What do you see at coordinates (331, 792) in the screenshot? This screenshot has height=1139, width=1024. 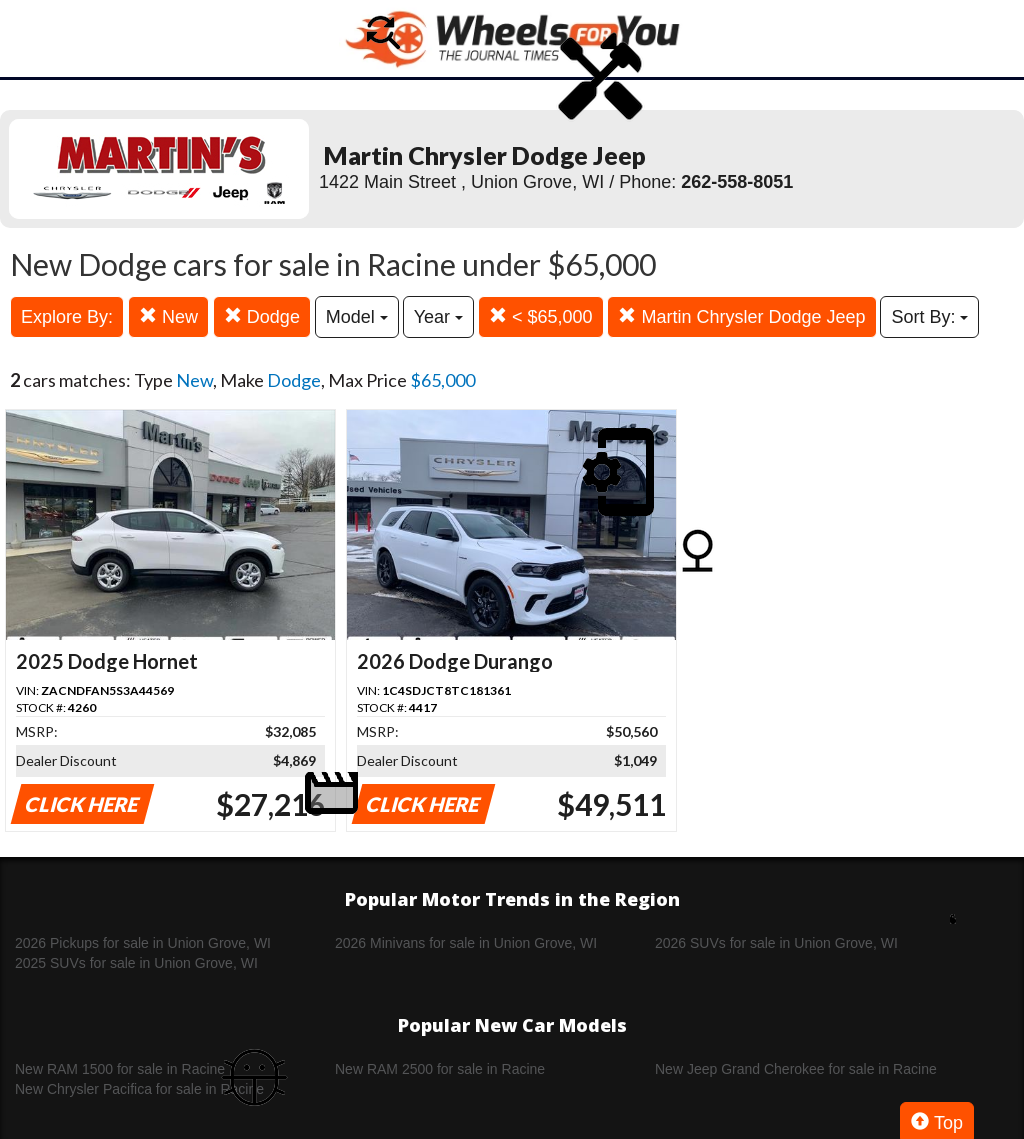 I see `create a new video project` at bounding box center [331, 792].